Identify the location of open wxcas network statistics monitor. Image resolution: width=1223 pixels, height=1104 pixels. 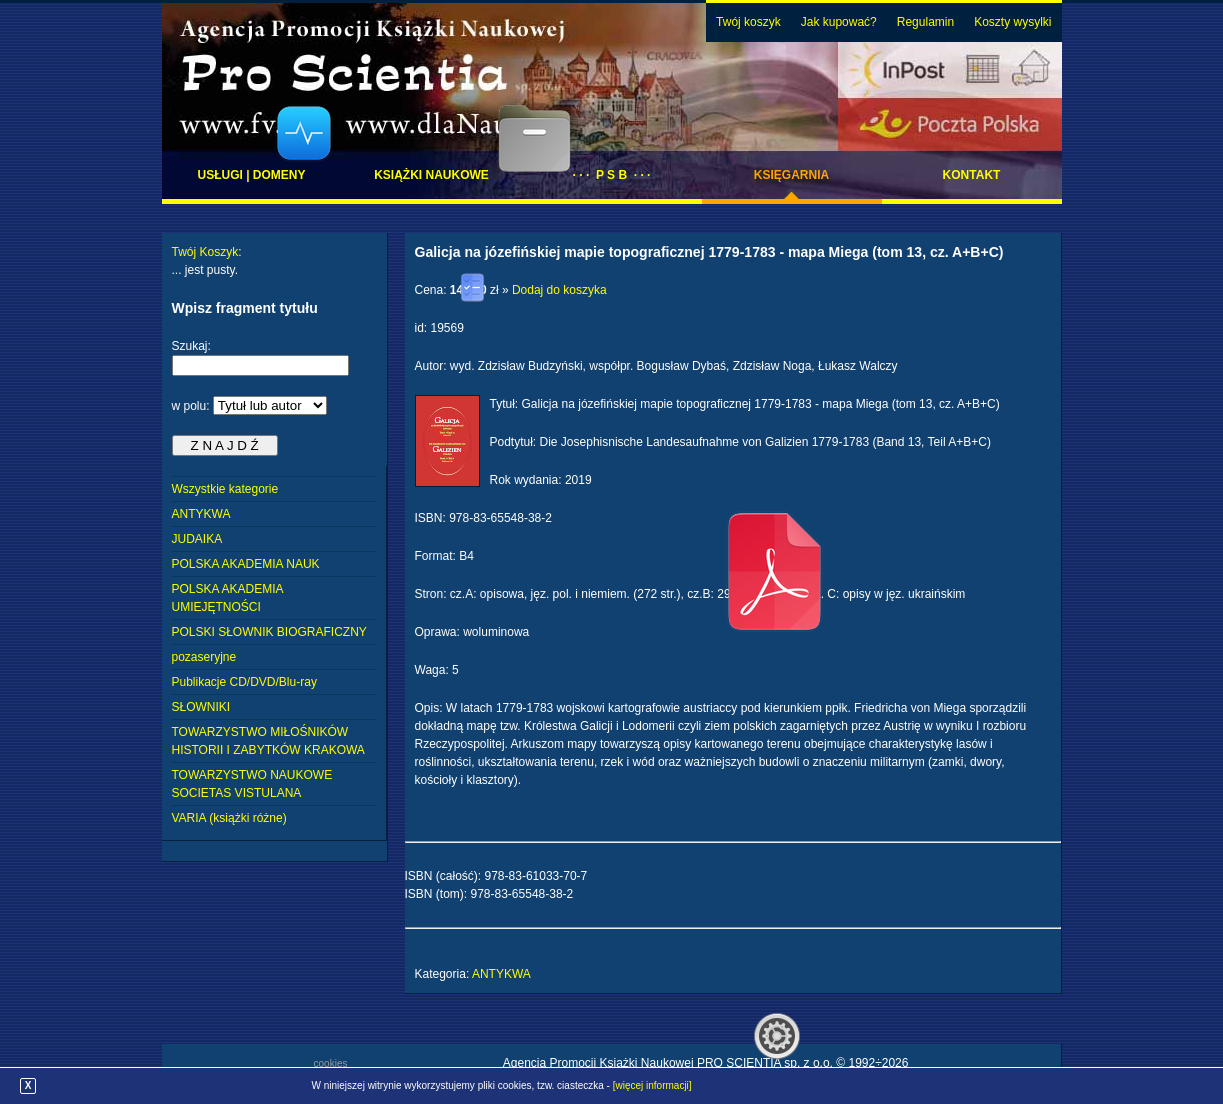
(304, 133).